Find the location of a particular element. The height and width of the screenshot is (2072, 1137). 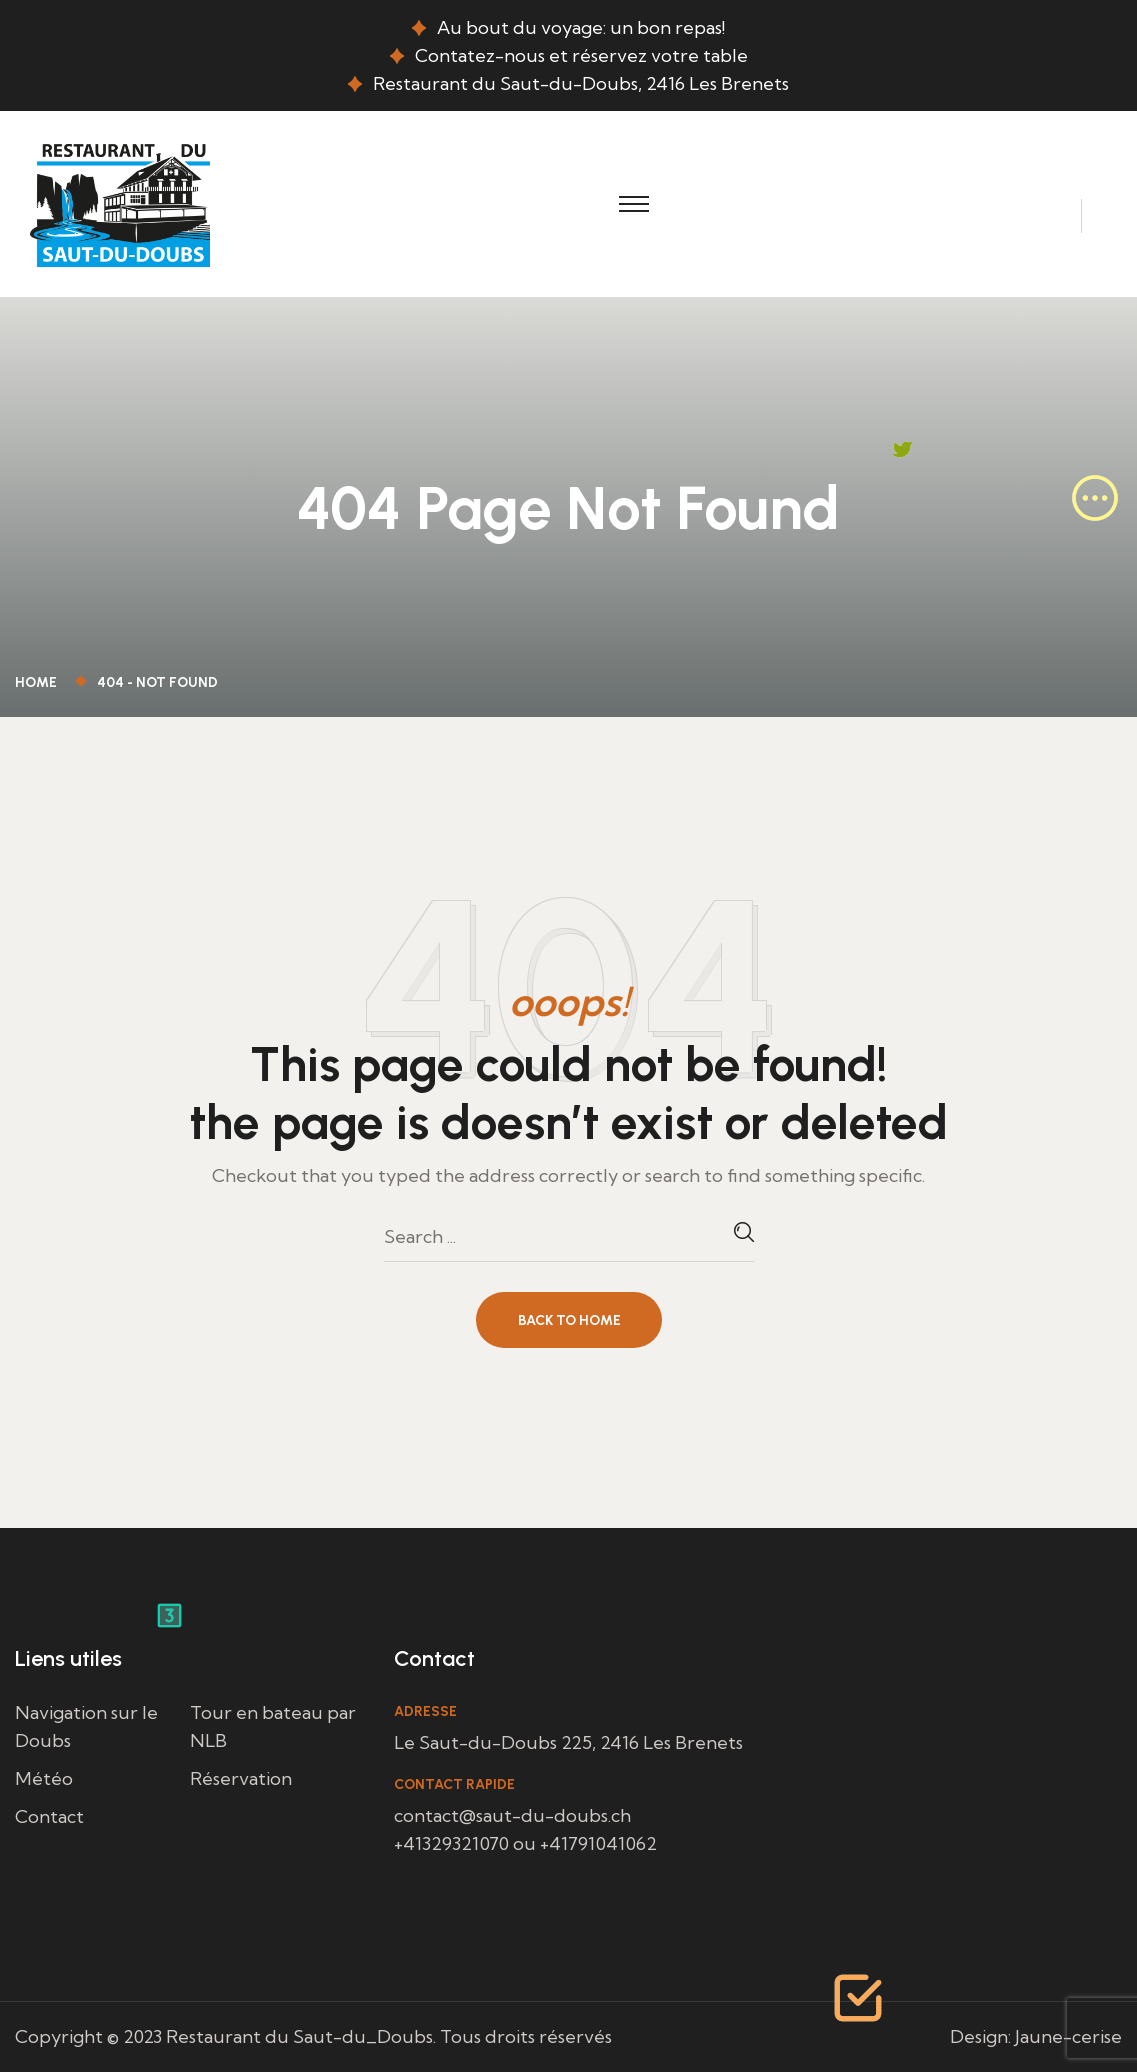

share to twitter is located at coordinates (902, 449).